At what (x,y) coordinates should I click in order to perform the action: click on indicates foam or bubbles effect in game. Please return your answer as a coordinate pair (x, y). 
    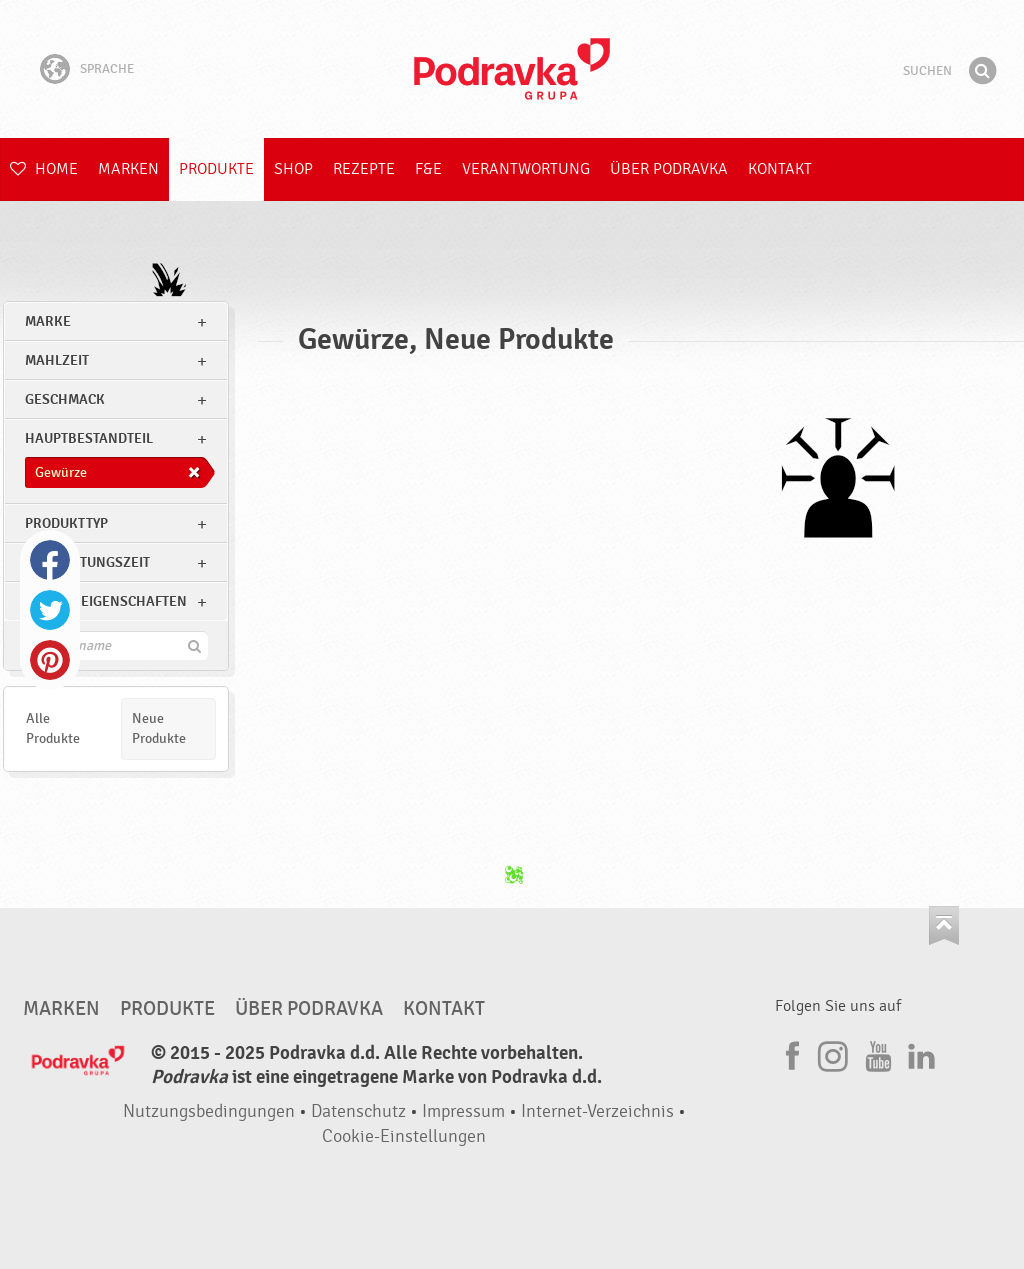
    Looking at the image, I should click on (514, 875).